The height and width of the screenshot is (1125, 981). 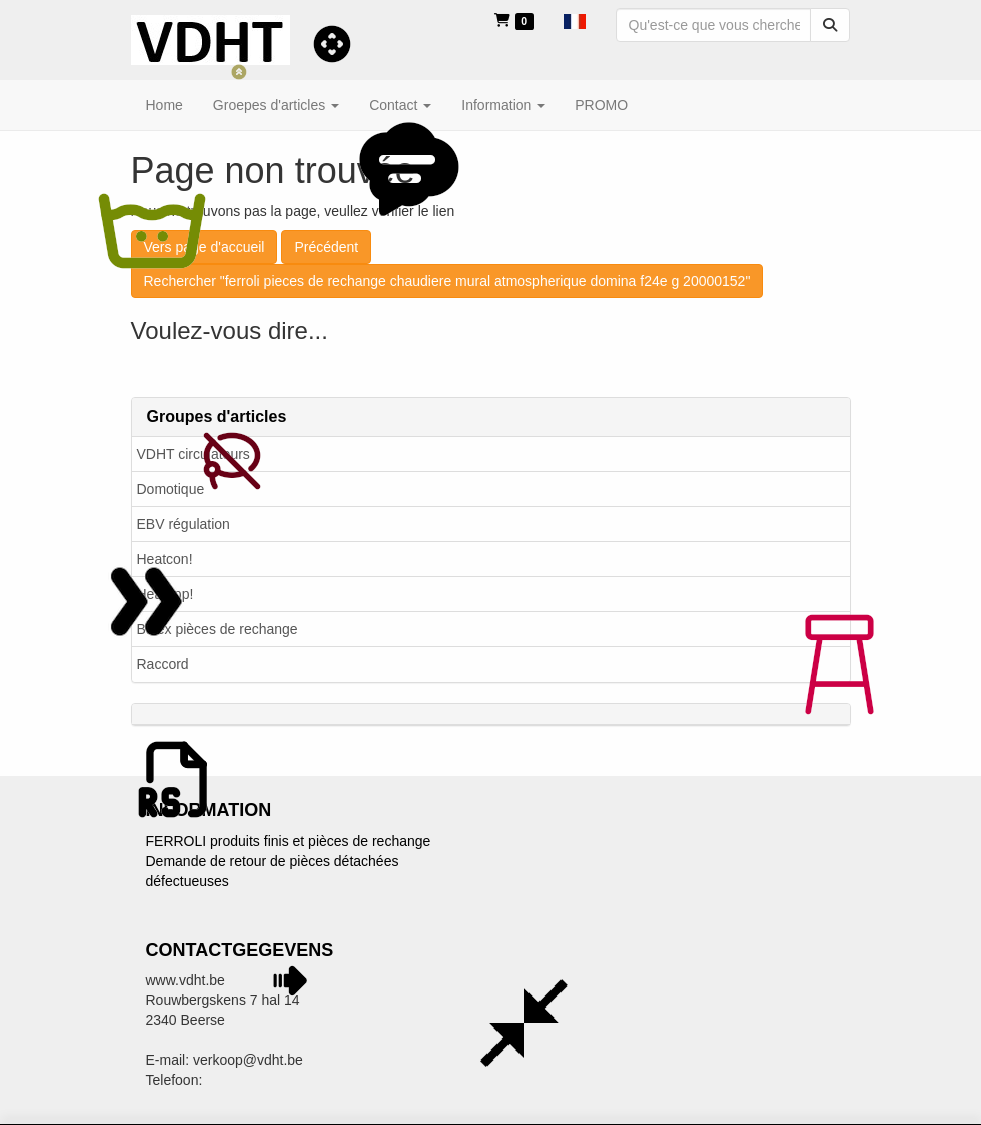 I want to click on expand or move content in all directions, so click(x=332, y=44).